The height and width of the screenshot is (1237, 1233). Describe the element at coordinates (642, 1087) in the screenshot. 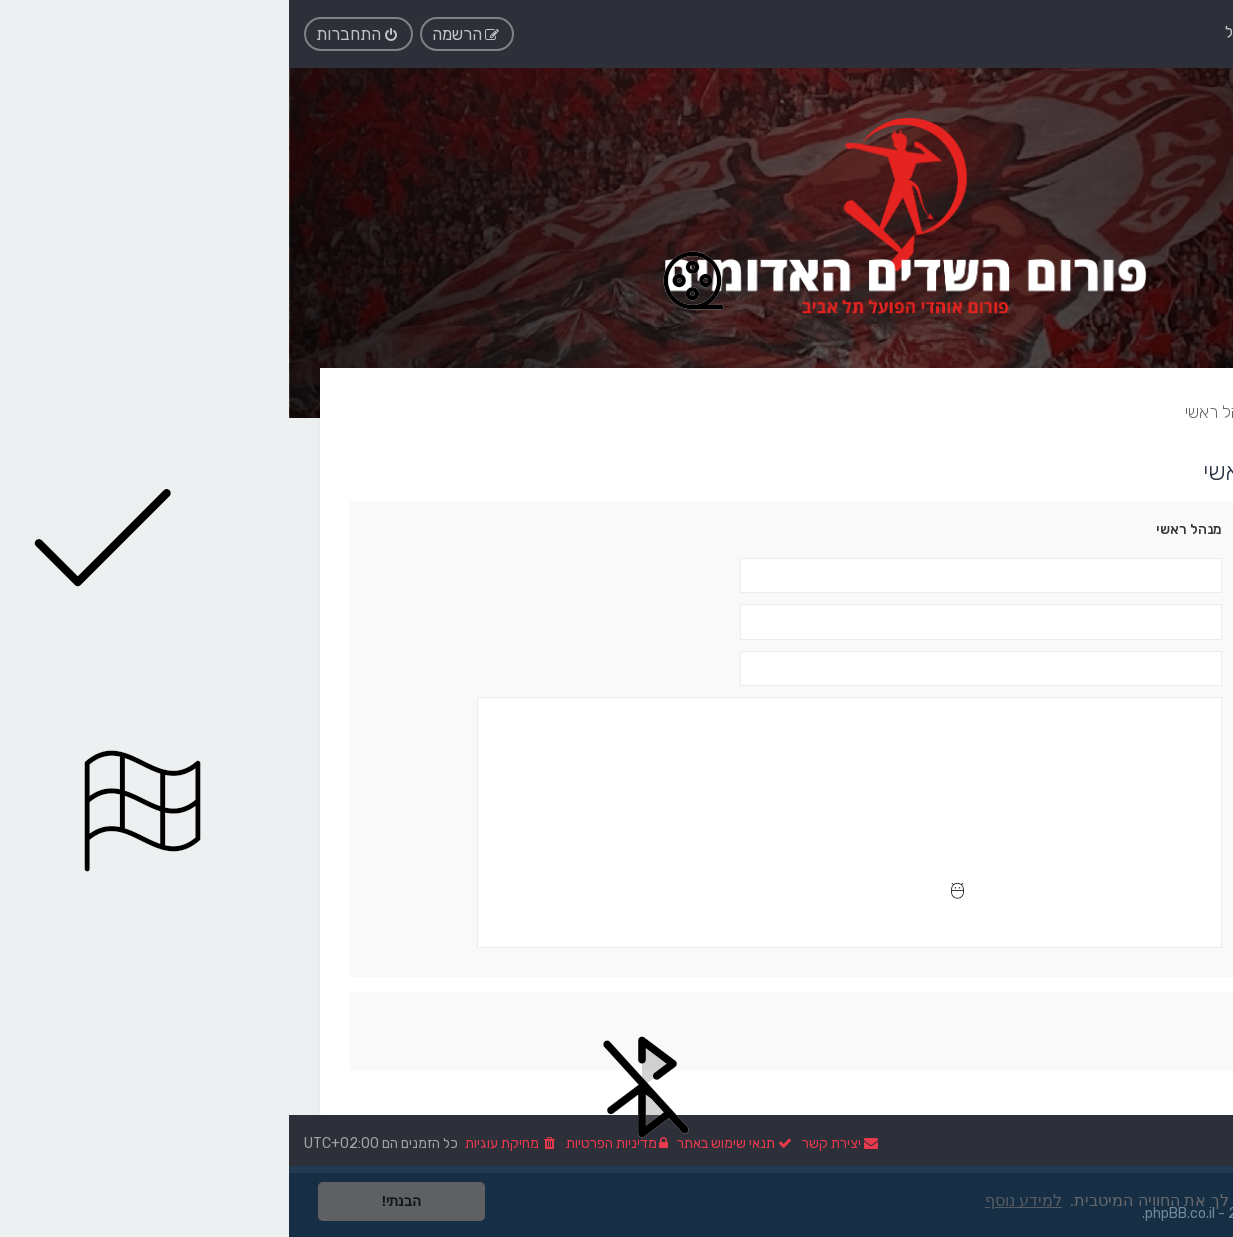

I see `bluetooth is disabled or turned off` at that location.